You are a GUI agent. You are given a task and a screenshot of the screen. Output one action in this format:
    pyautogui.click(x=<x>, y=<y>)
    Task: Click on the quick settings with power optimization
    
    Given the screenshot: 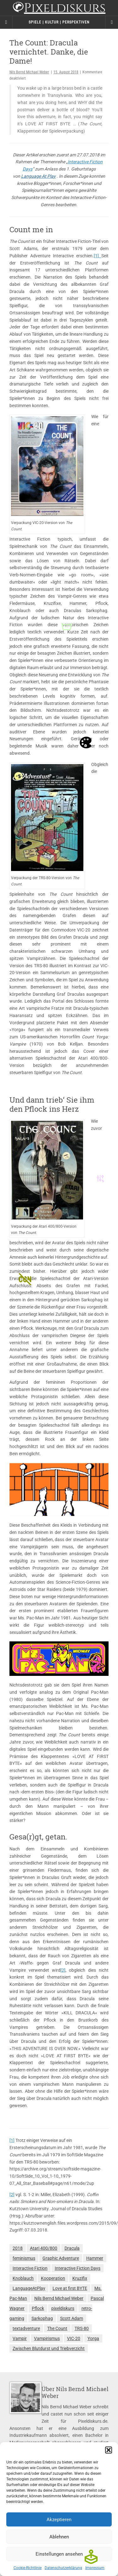 What is the action you would take?
    pyautogui.click(x=100, y=1178)
    